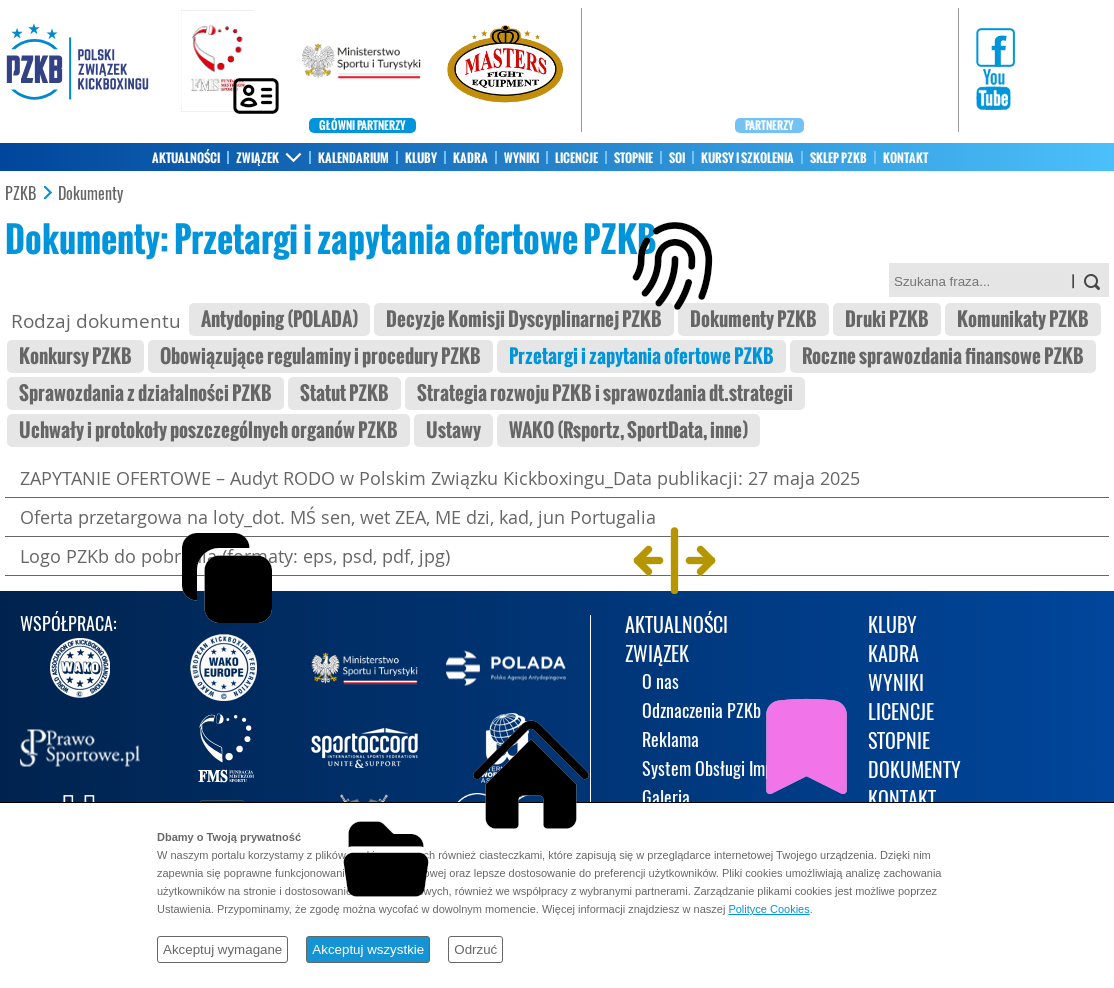  I want to click on open folder to view contents, so click(386, 859).